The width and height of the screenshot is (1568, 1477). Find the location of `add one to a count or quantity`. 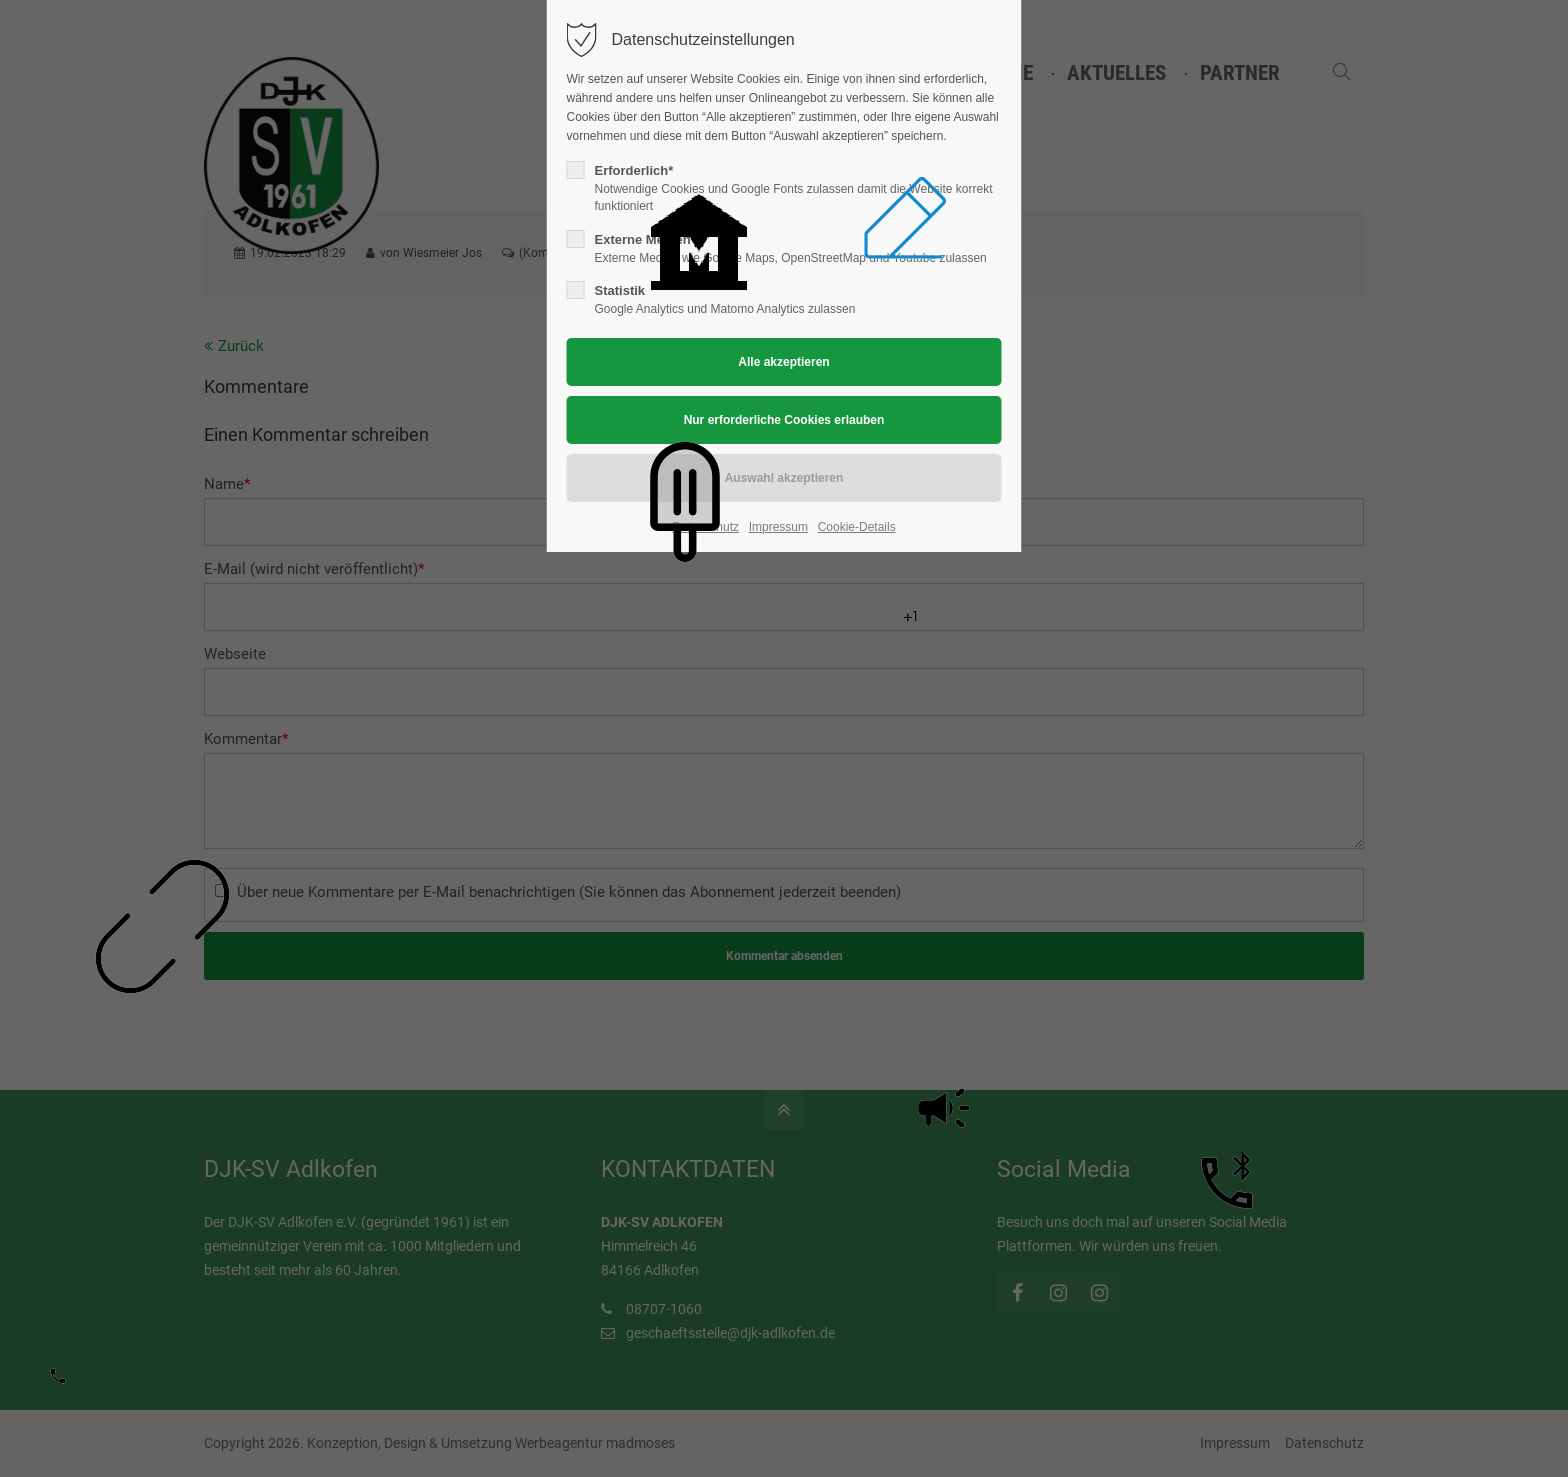

add one to a count or quantity is located at coordinates (910, 616).